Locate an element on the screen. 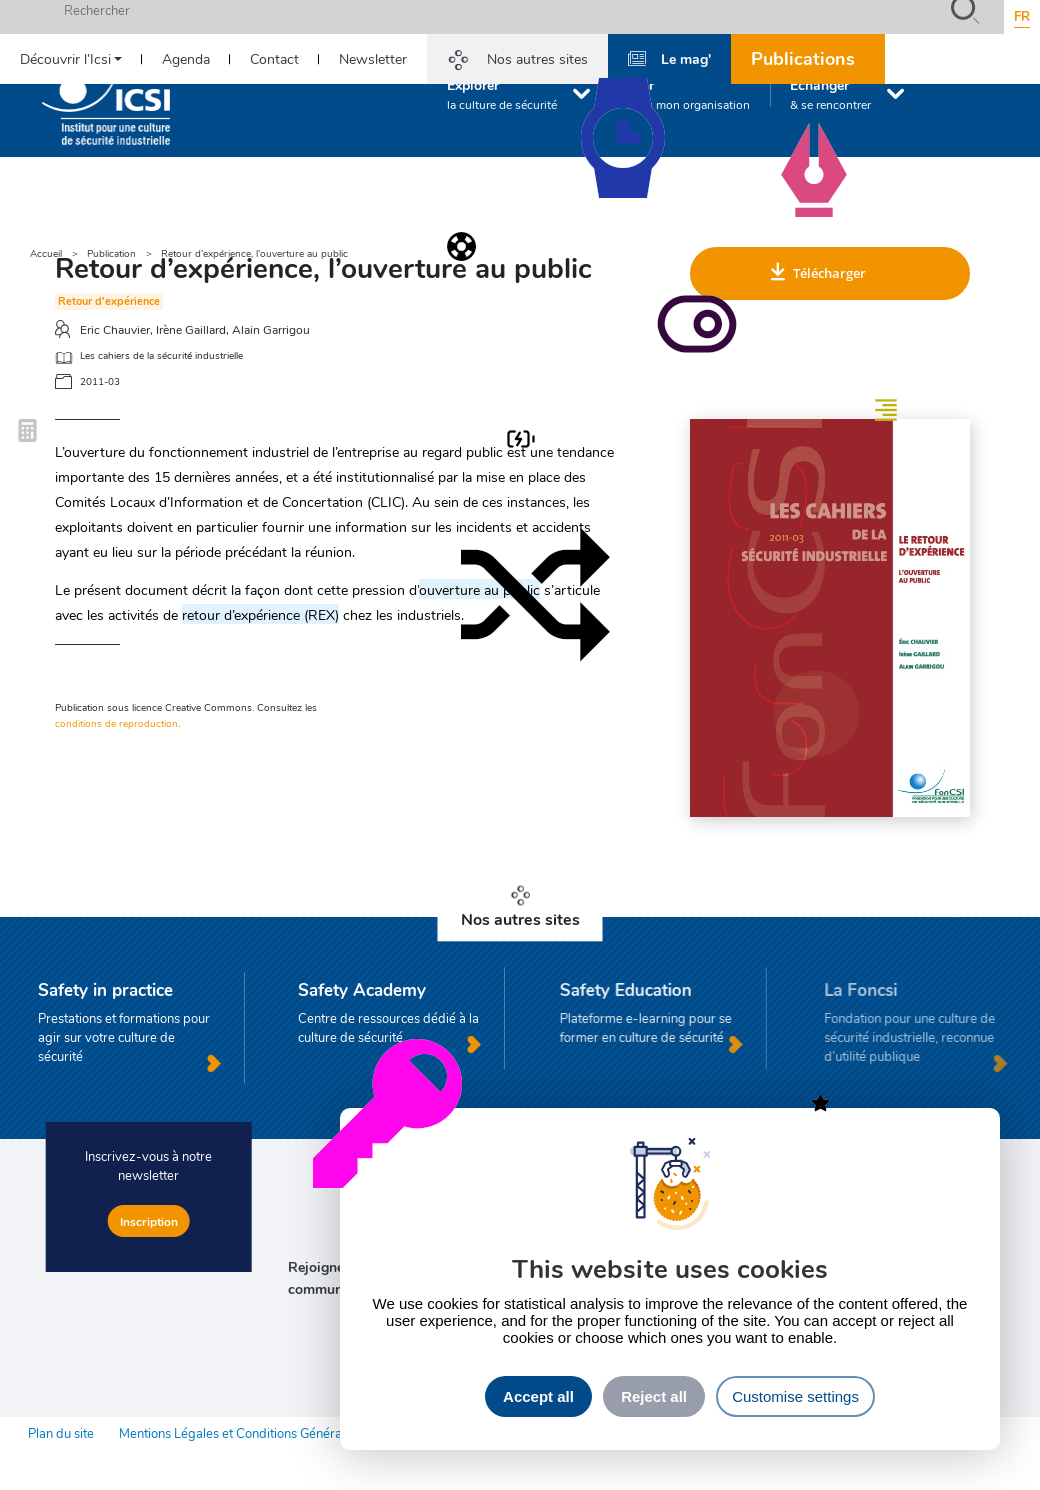 The image size is (1040, 1490). shuffle playlist or queue order is located at coordinates (535, 594).